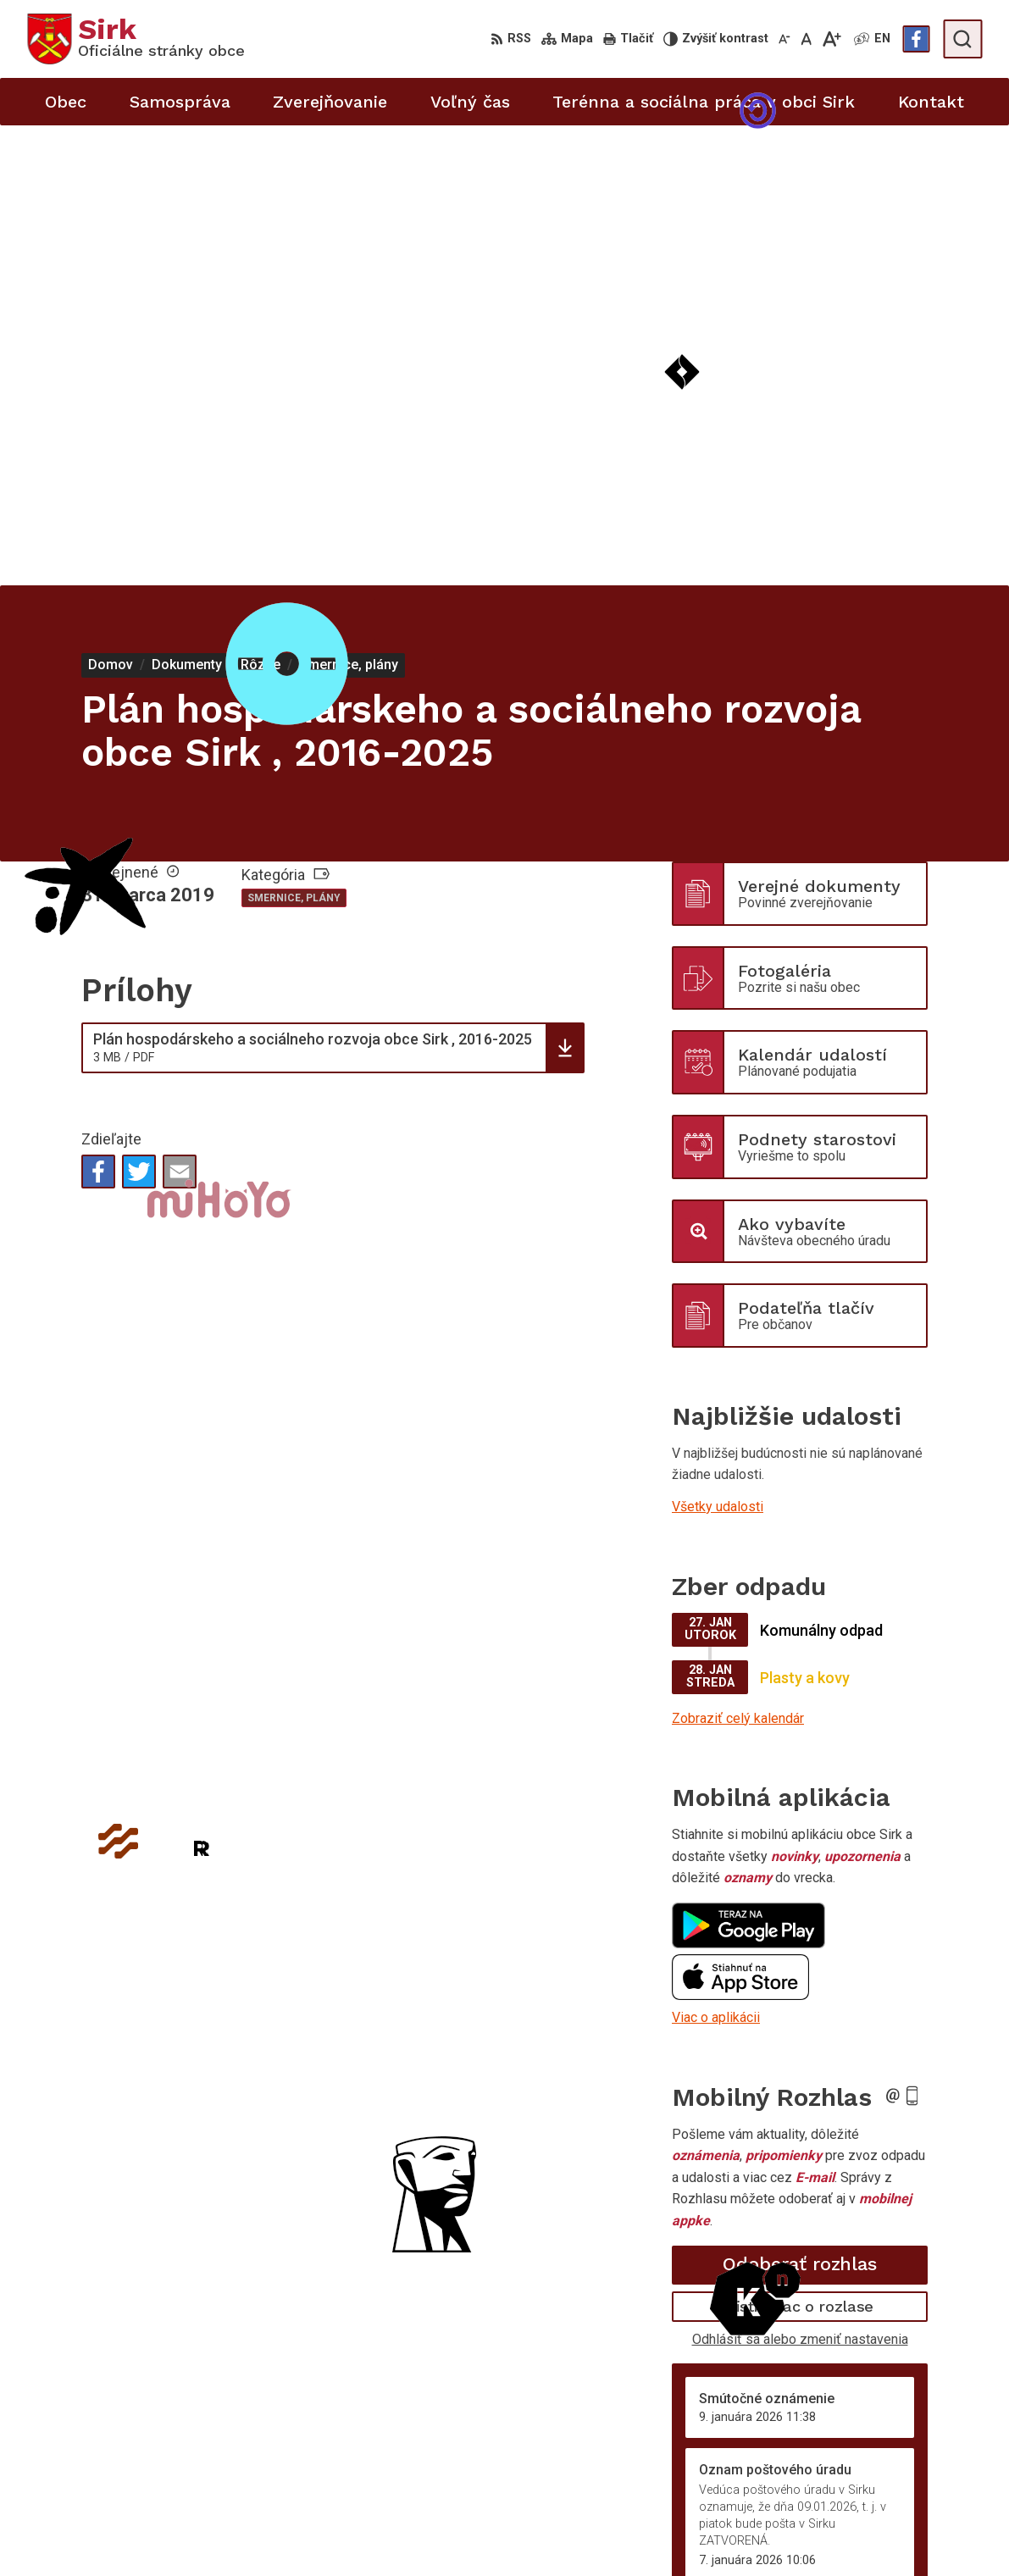 The image size is (1009, 2576). Describe the element at coordinates (757, 110) in the screenshot. I see `creative commons share-alike license indicator` at that location.